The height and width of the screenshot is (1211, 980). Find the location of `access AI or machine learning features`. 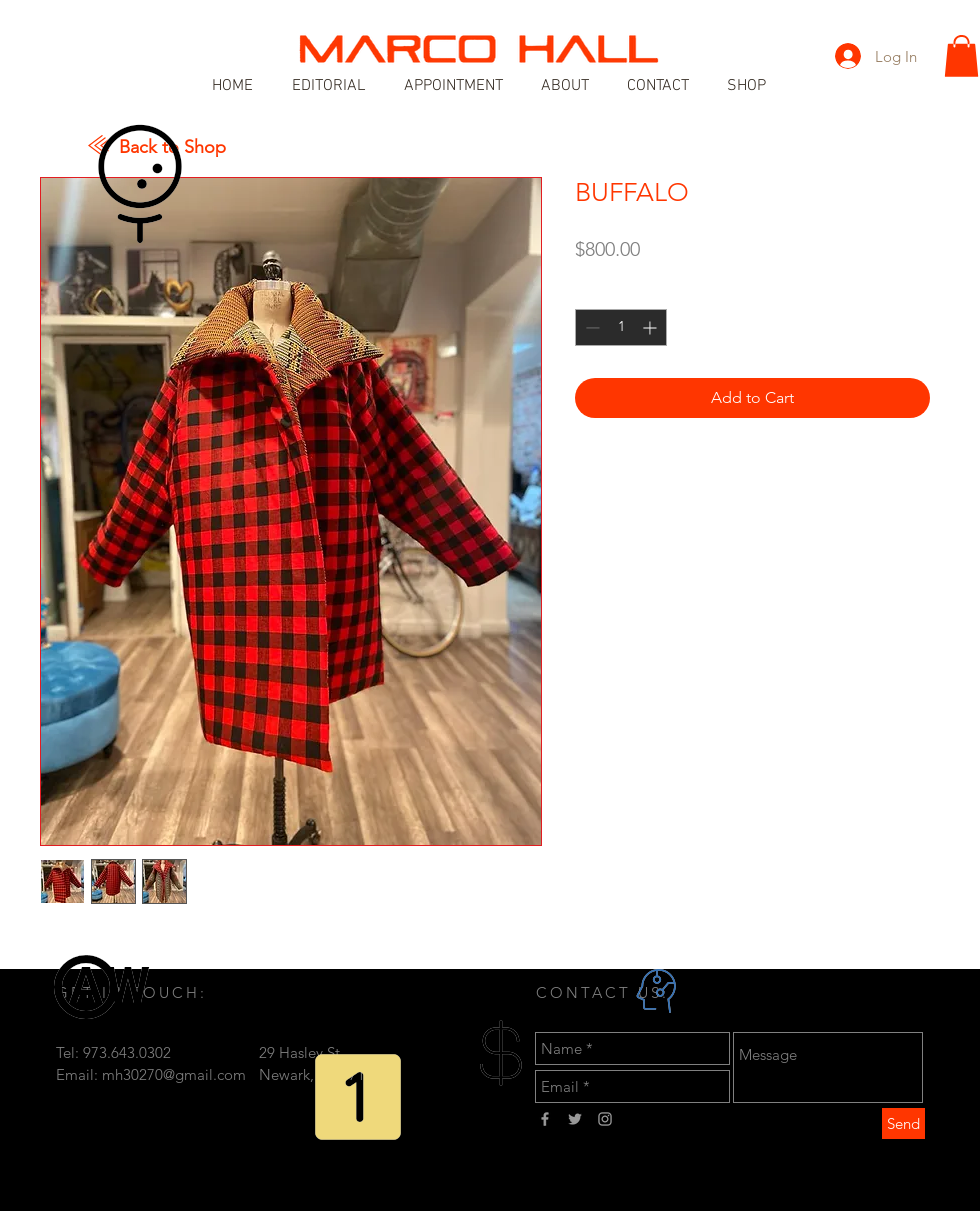

access AI or machine learning features is located at coordinates (657, 991).